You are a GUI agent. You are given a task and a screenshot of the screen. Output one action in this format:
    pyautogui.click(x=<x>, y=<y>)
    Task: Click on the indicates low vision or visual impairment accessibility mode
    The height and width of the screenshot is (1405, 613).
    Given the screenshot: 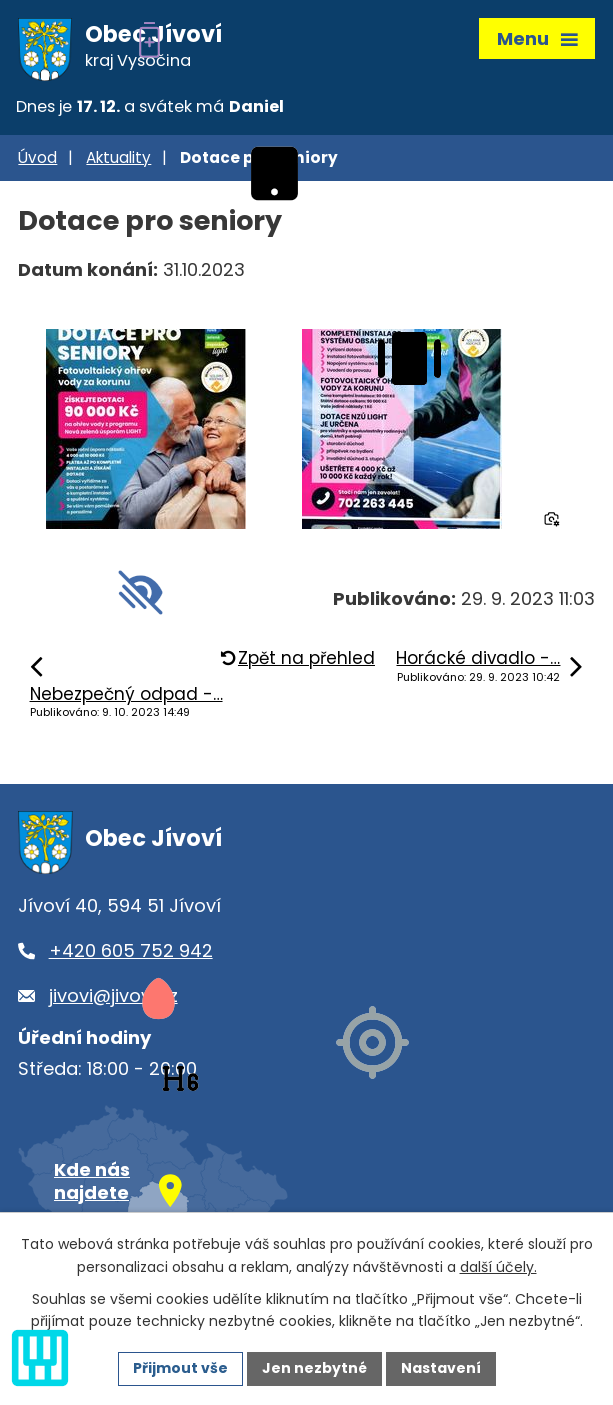 What is the action you would take?
    pyautogui.click(x=140, y=592)
    